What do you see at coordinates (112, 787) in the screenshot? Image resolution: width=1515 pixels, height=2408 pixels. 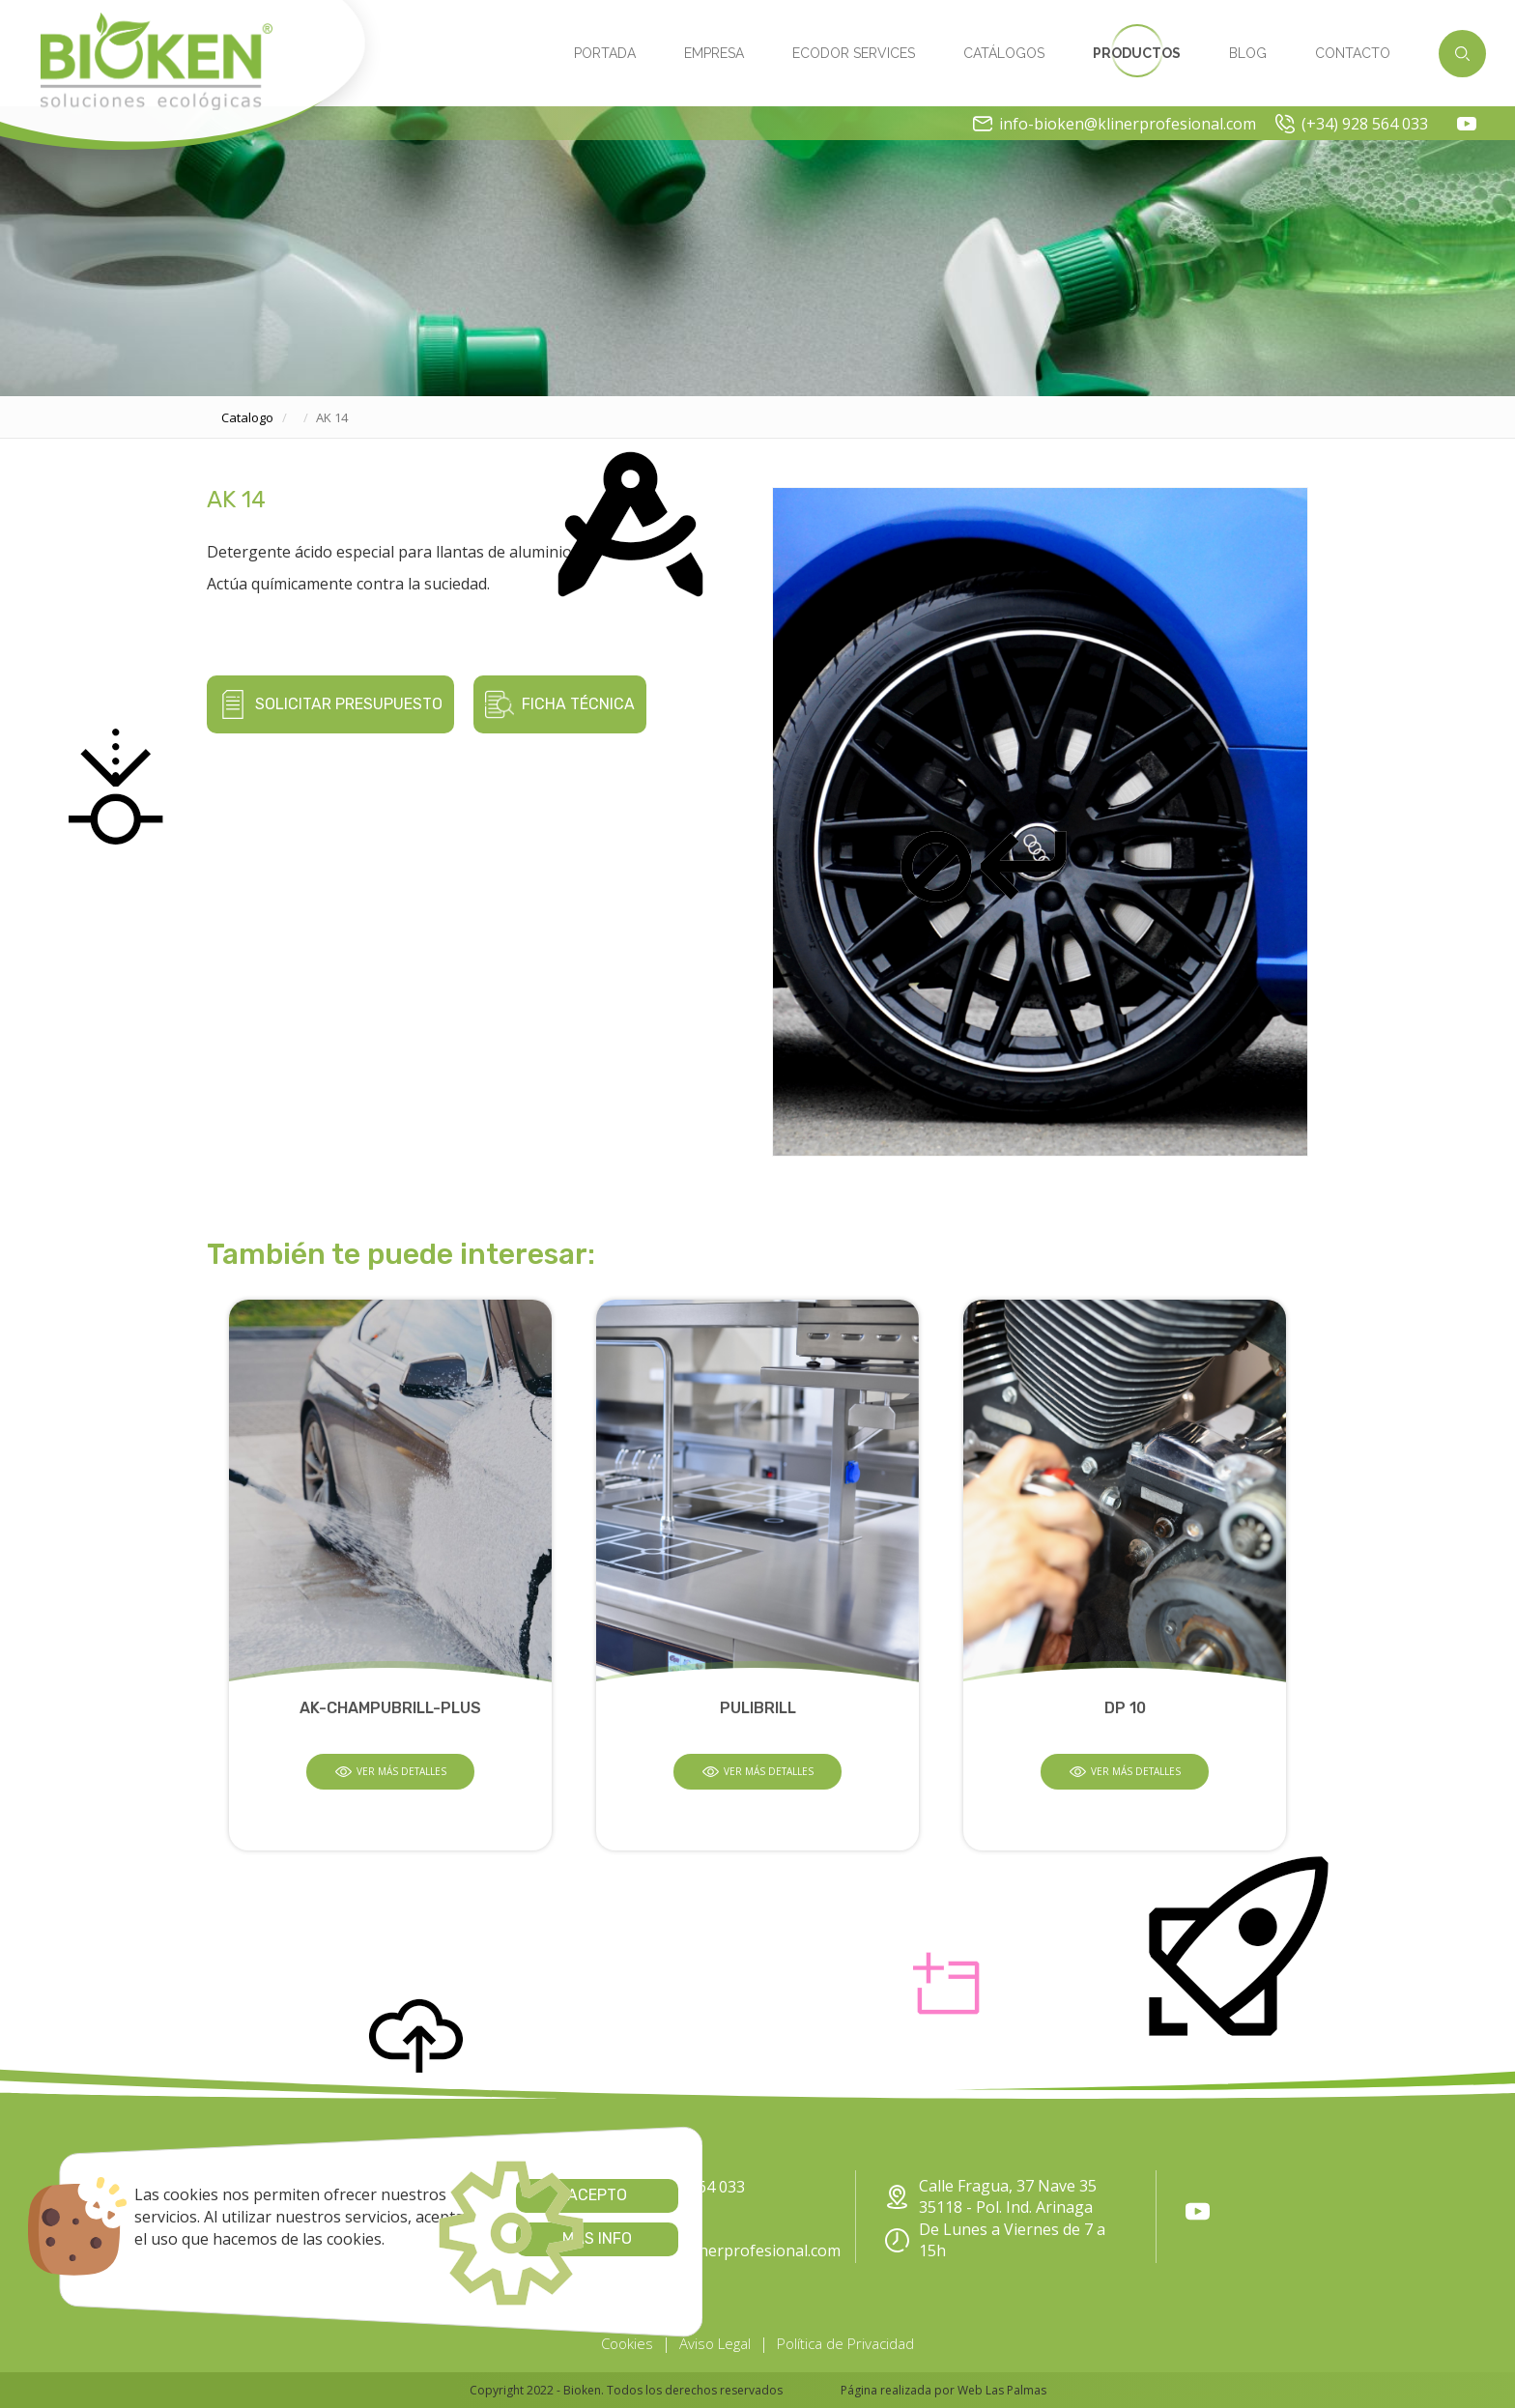 I see `fetch changes from remote repository` at bounding box center [112, 787].